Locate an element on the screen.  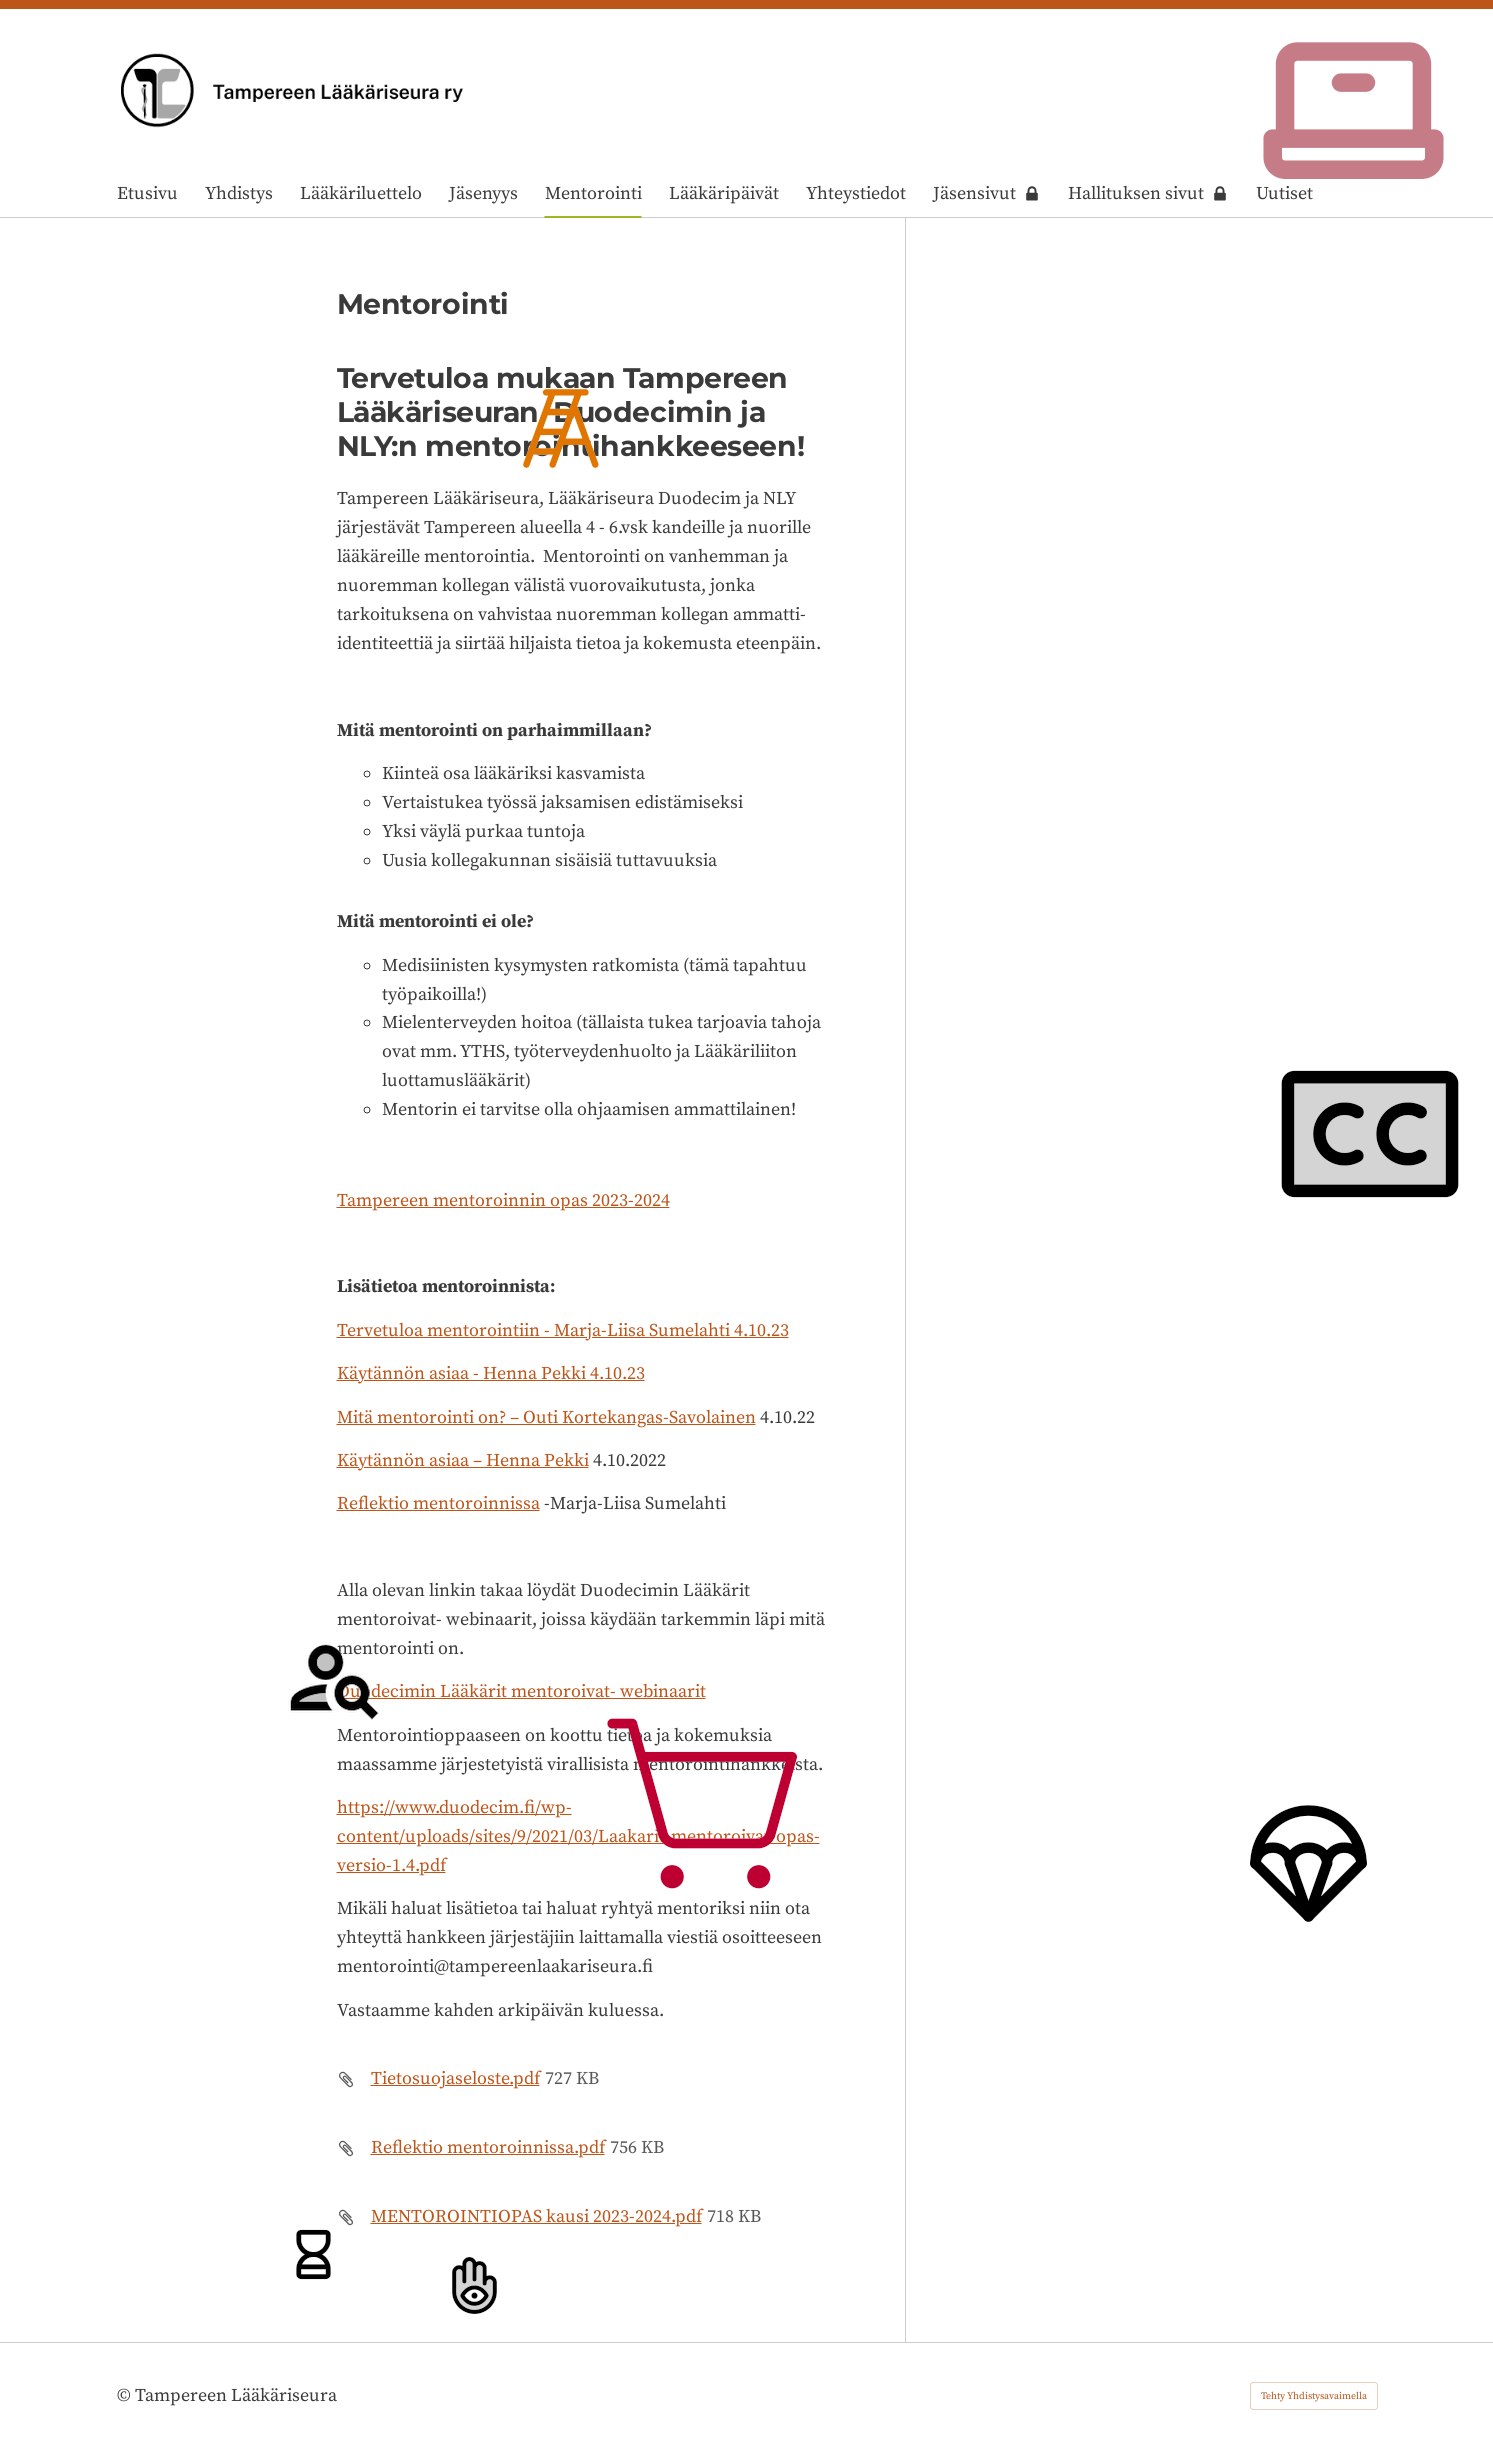
access emergency or backup support options is located at coordinates (1308, 1863).